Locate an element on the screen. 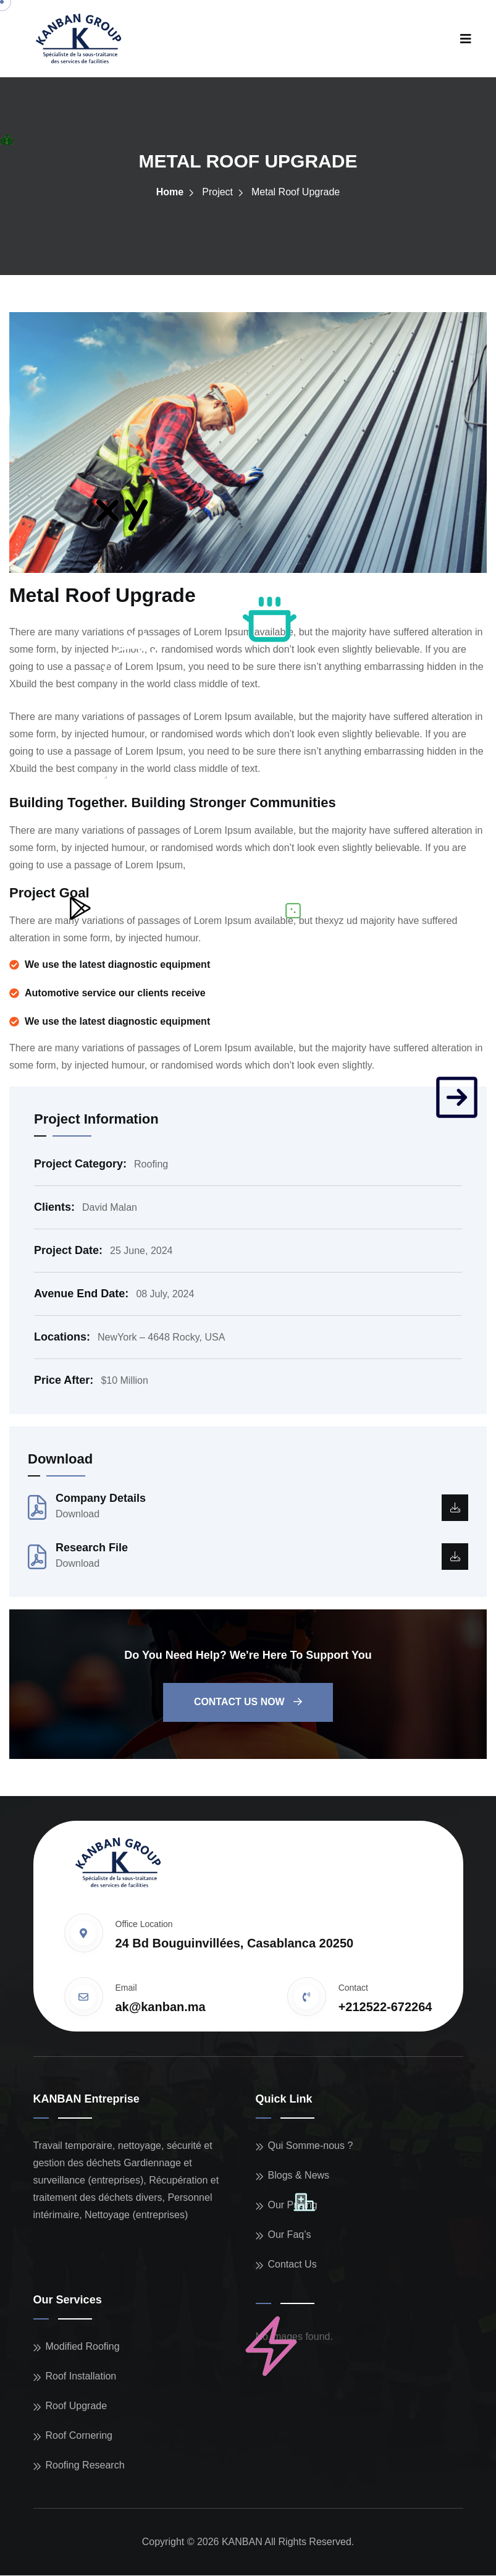 The width and height of the screenshot is (496, 2576). indicates lightning or electricity is located at coordinates (271, 2346).